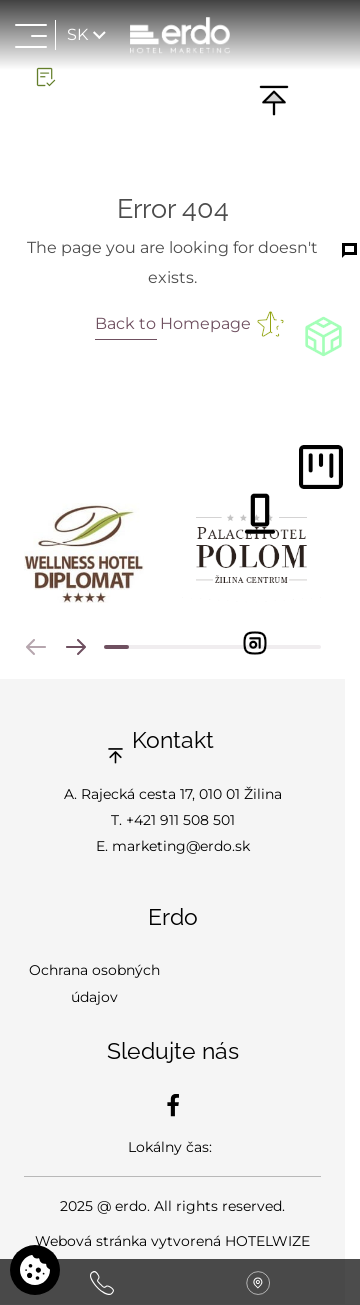 The image size is (360, 1305). I want to click on upload a file or document, so click(115, 755).